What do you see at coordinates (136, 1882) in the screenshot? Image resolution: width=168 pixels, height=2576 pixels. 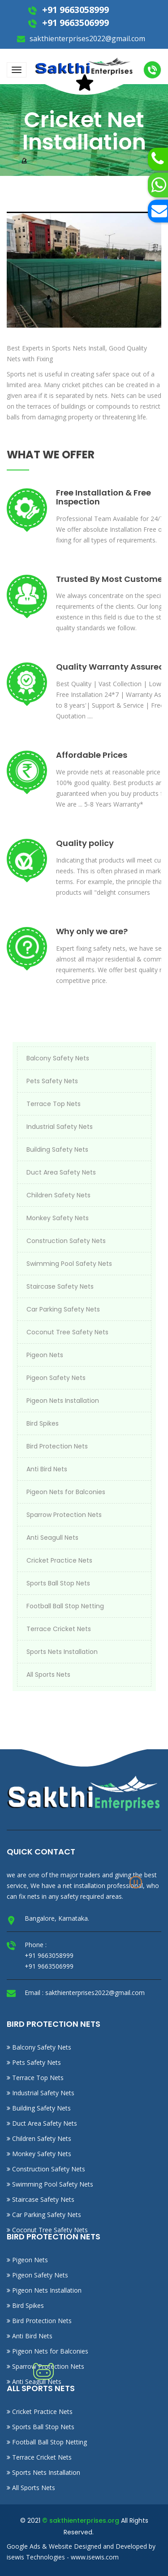 I see `pause media playback` at bounding box center [136, 1882].